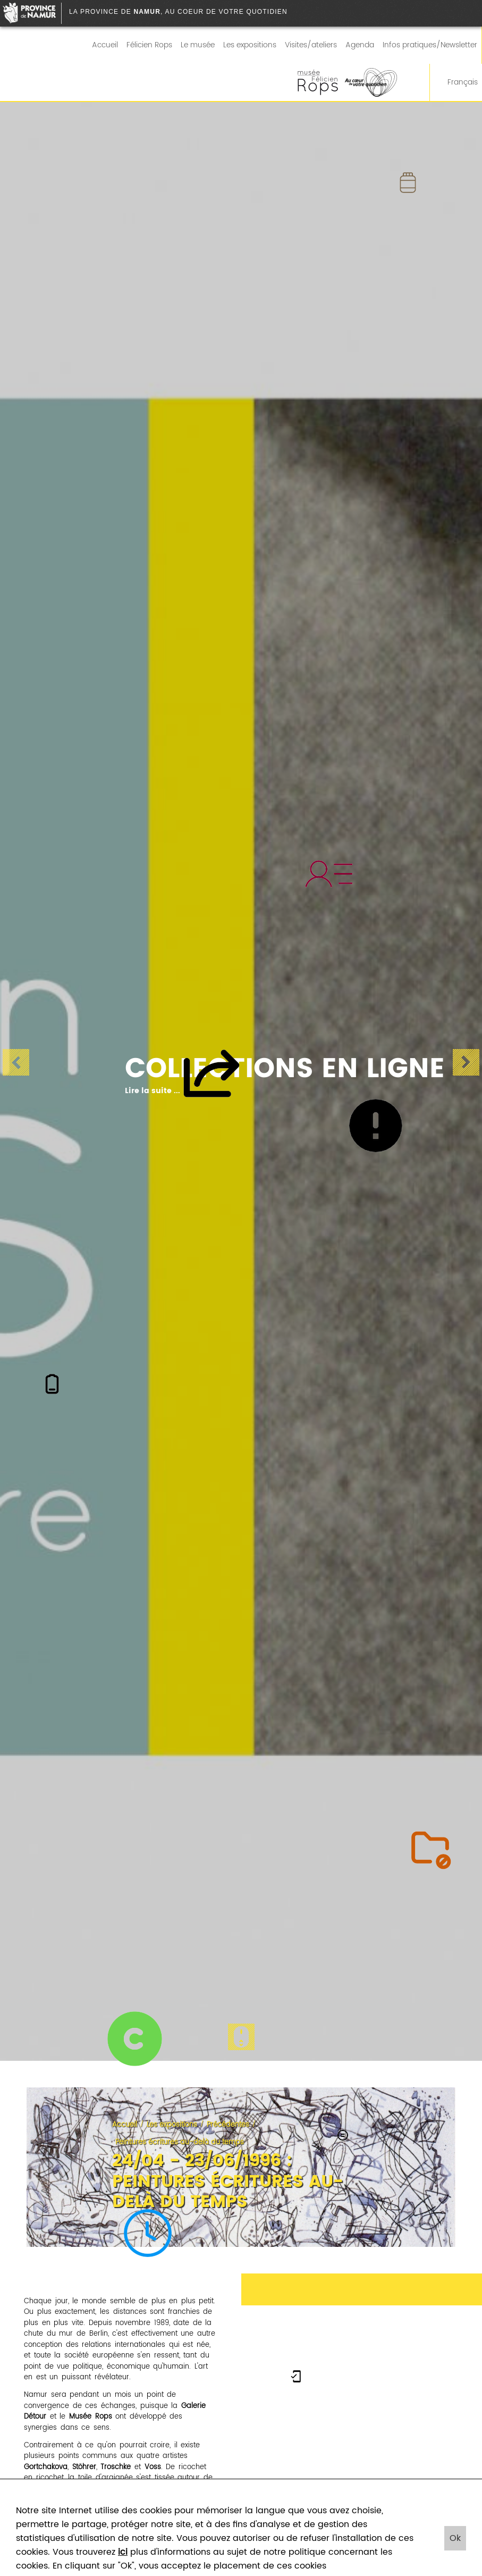  What do you see at coordinates (295, 2376) in the screenshot?
I see `indicates mobile-friendly or responsive design` at bounding box center [295, 2376].